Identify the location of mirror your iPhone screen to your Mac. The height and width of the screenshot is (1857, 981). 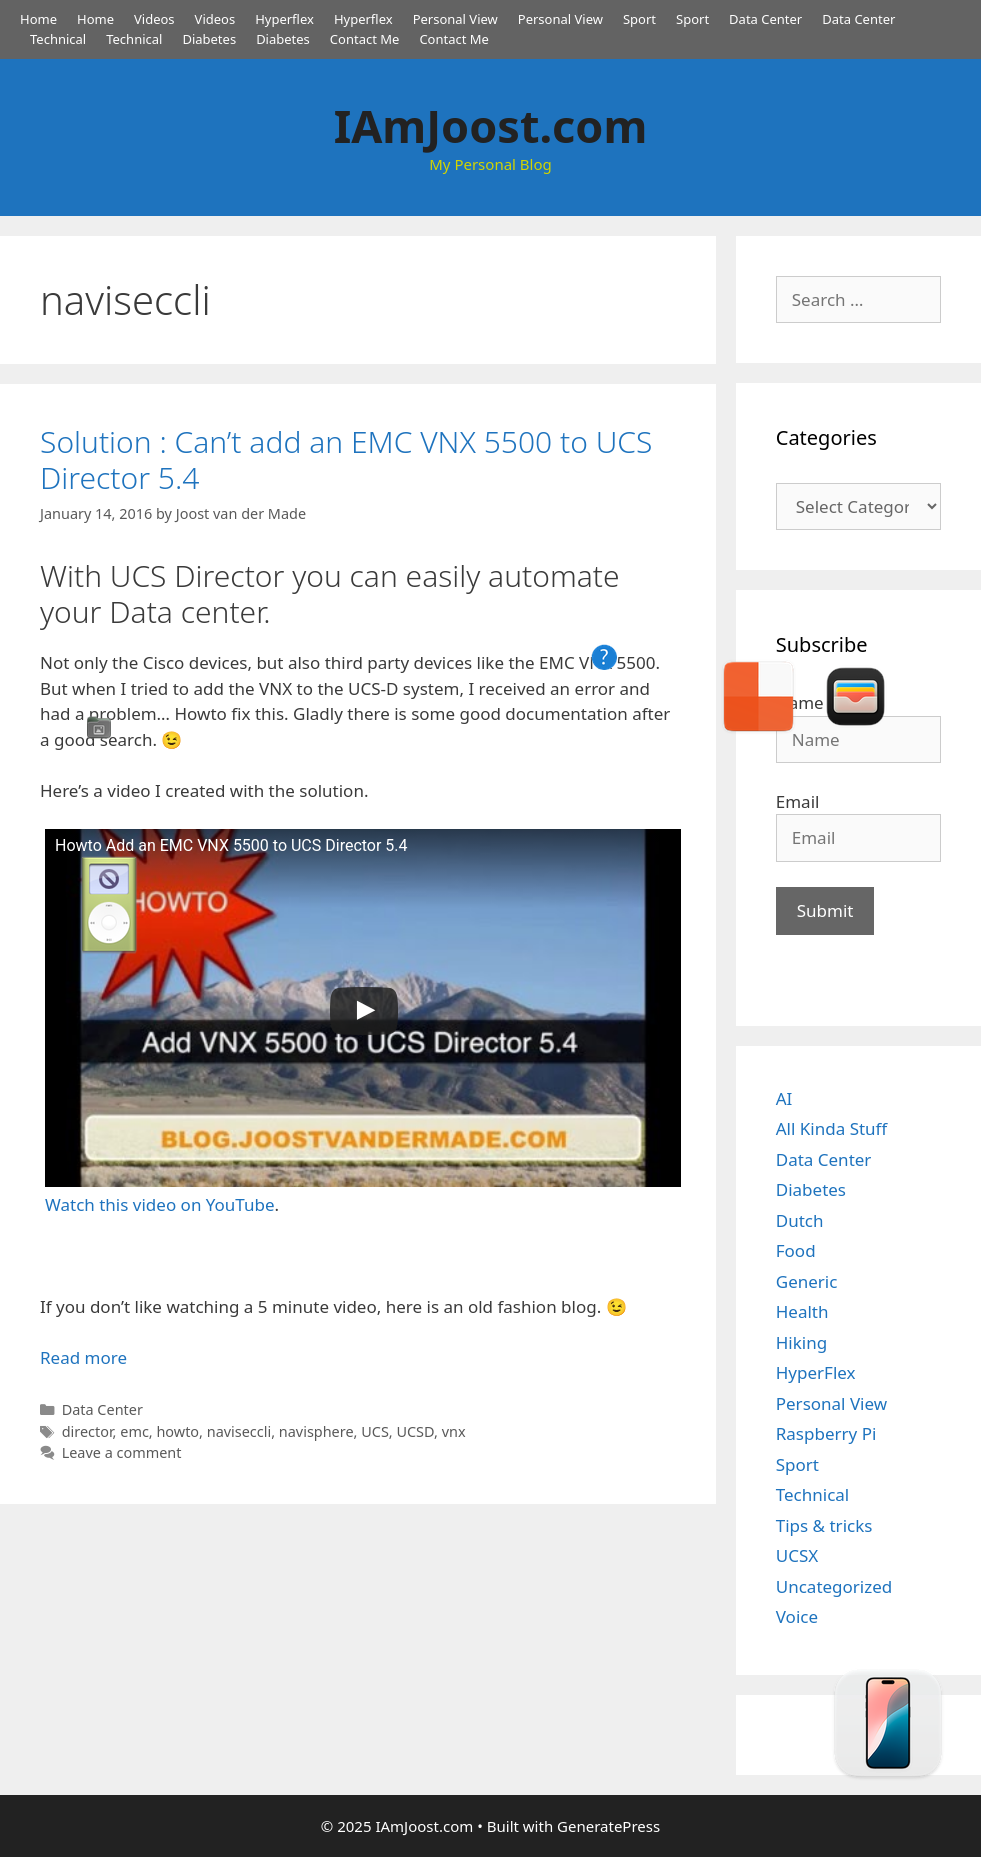
(888, 1723).